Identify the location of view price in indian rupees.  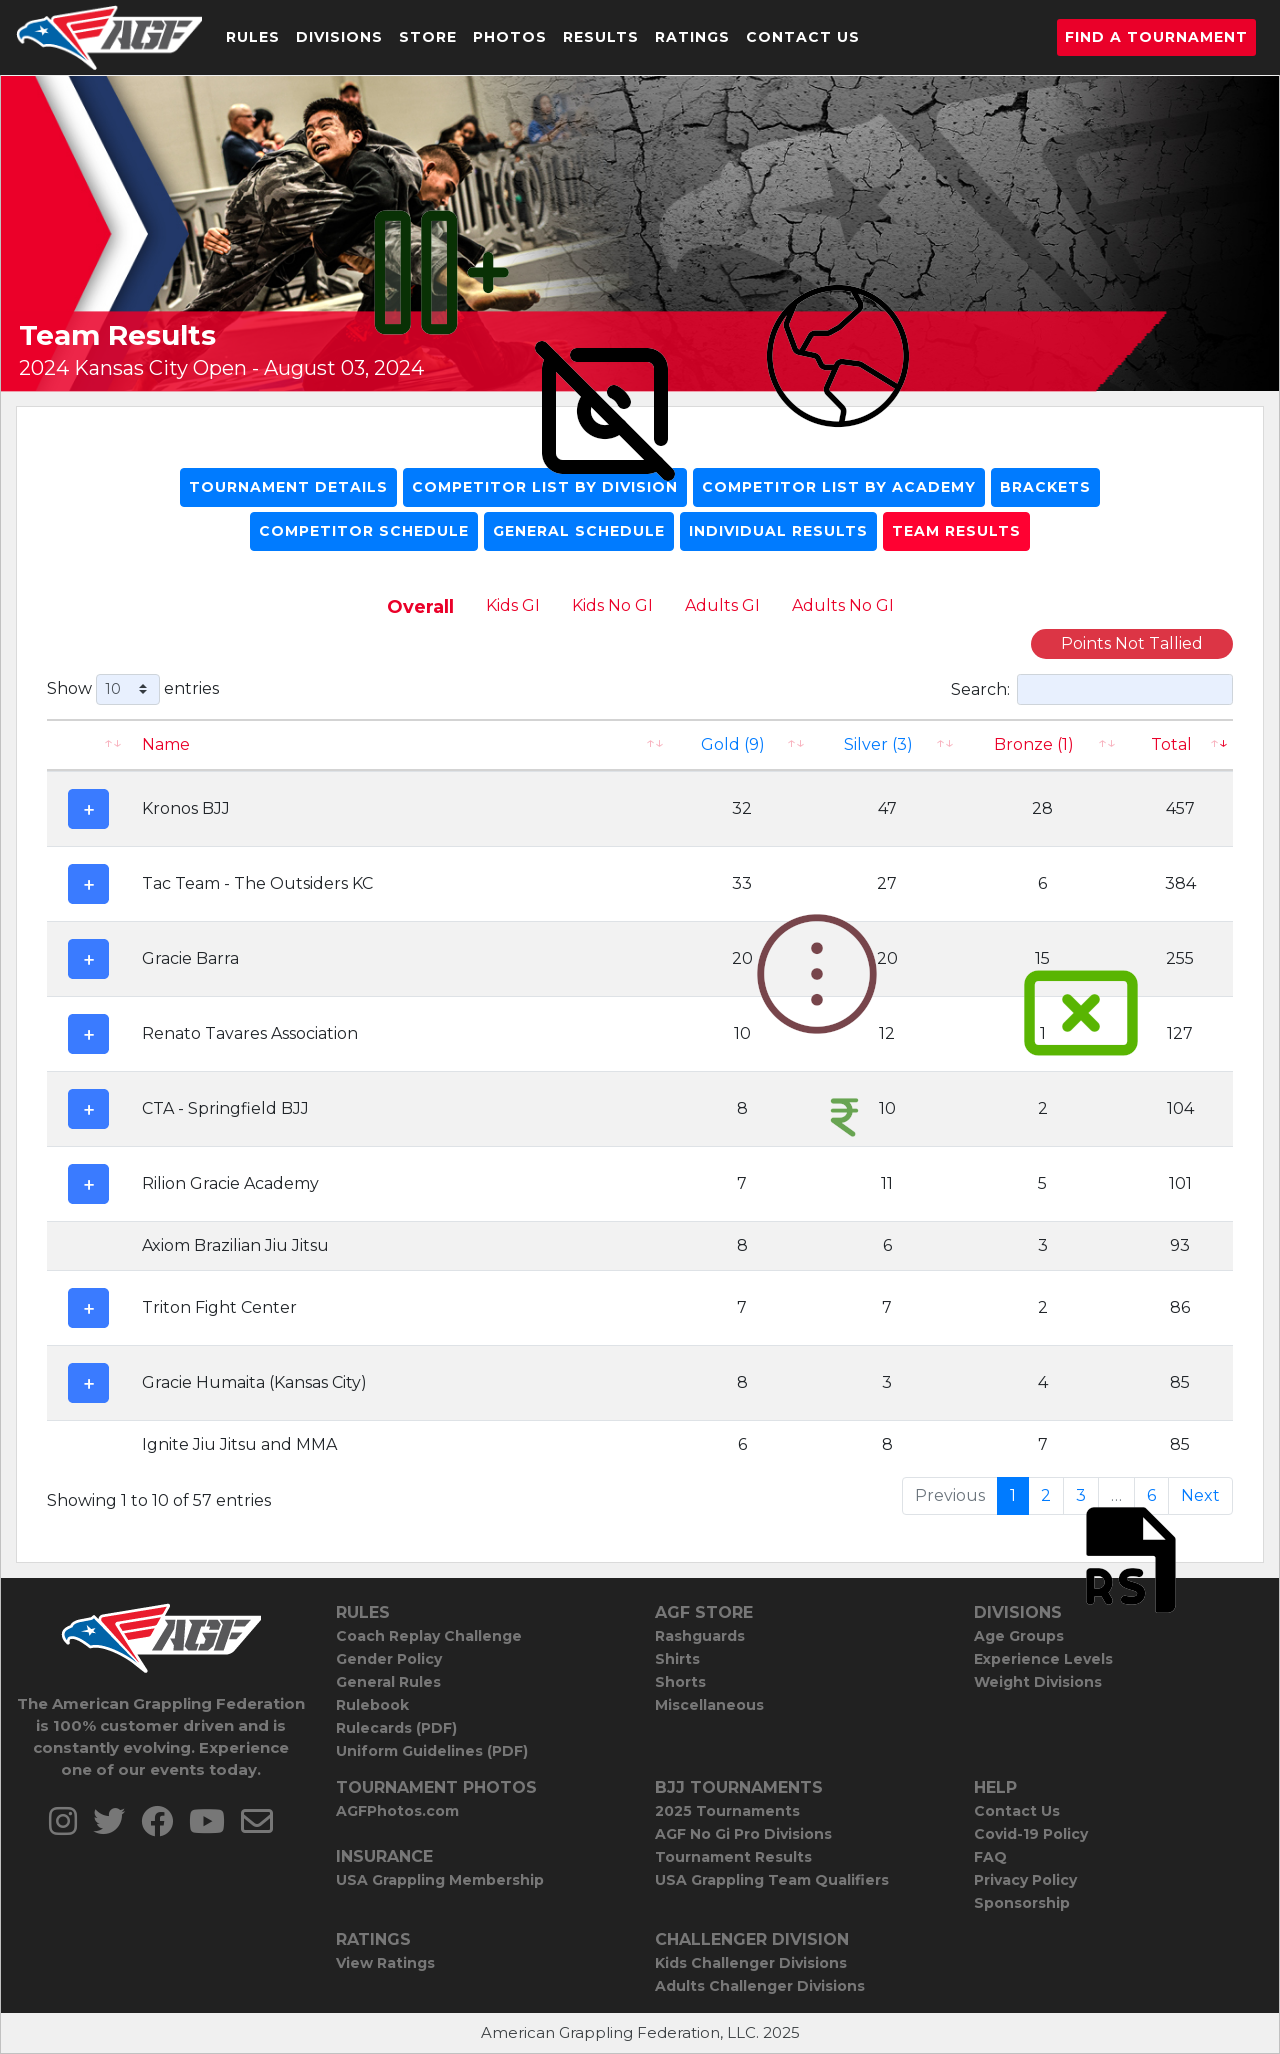
(844, 1117).